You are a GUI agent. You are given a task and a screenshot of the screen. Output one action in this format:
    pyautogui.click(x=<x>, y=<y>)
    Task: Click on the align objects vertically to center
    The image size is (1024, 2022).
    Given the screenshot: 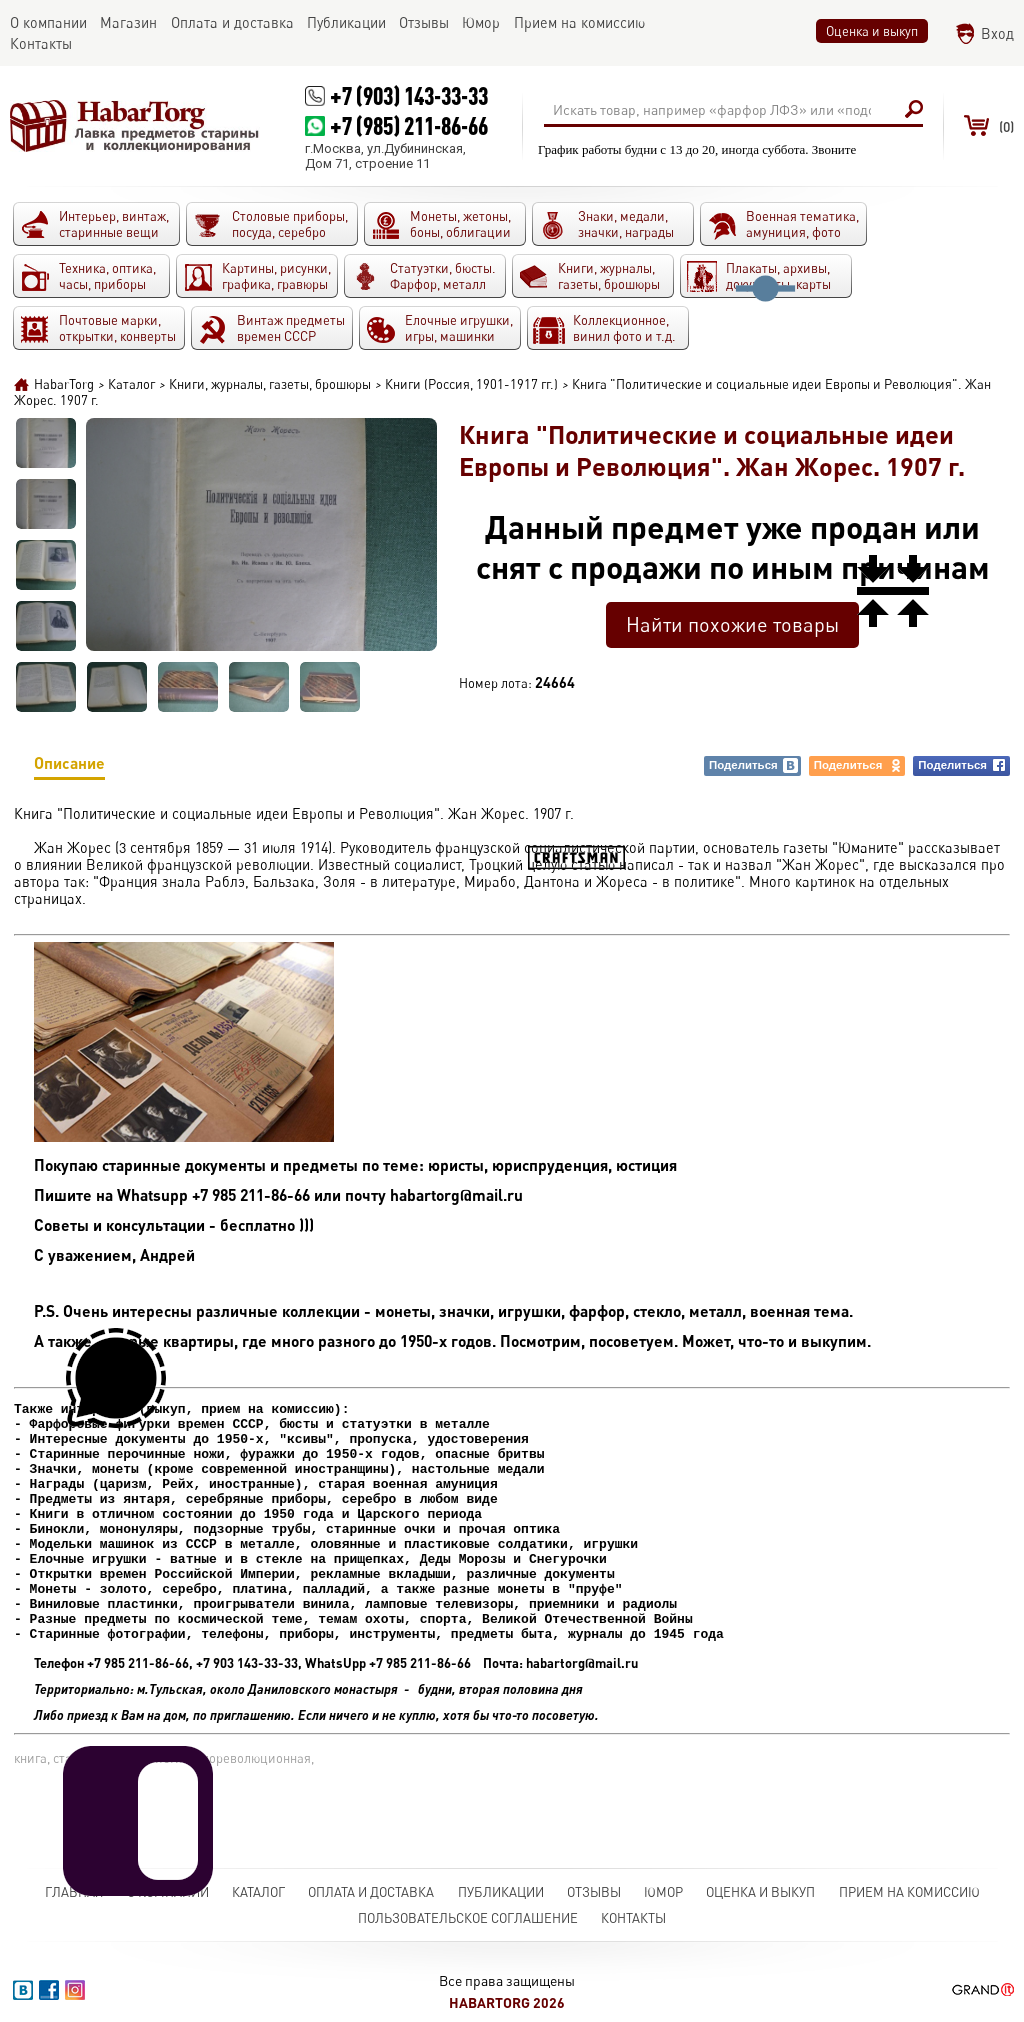 What is the action you would take?
    pyautogui.click(x=893, y=591)
    